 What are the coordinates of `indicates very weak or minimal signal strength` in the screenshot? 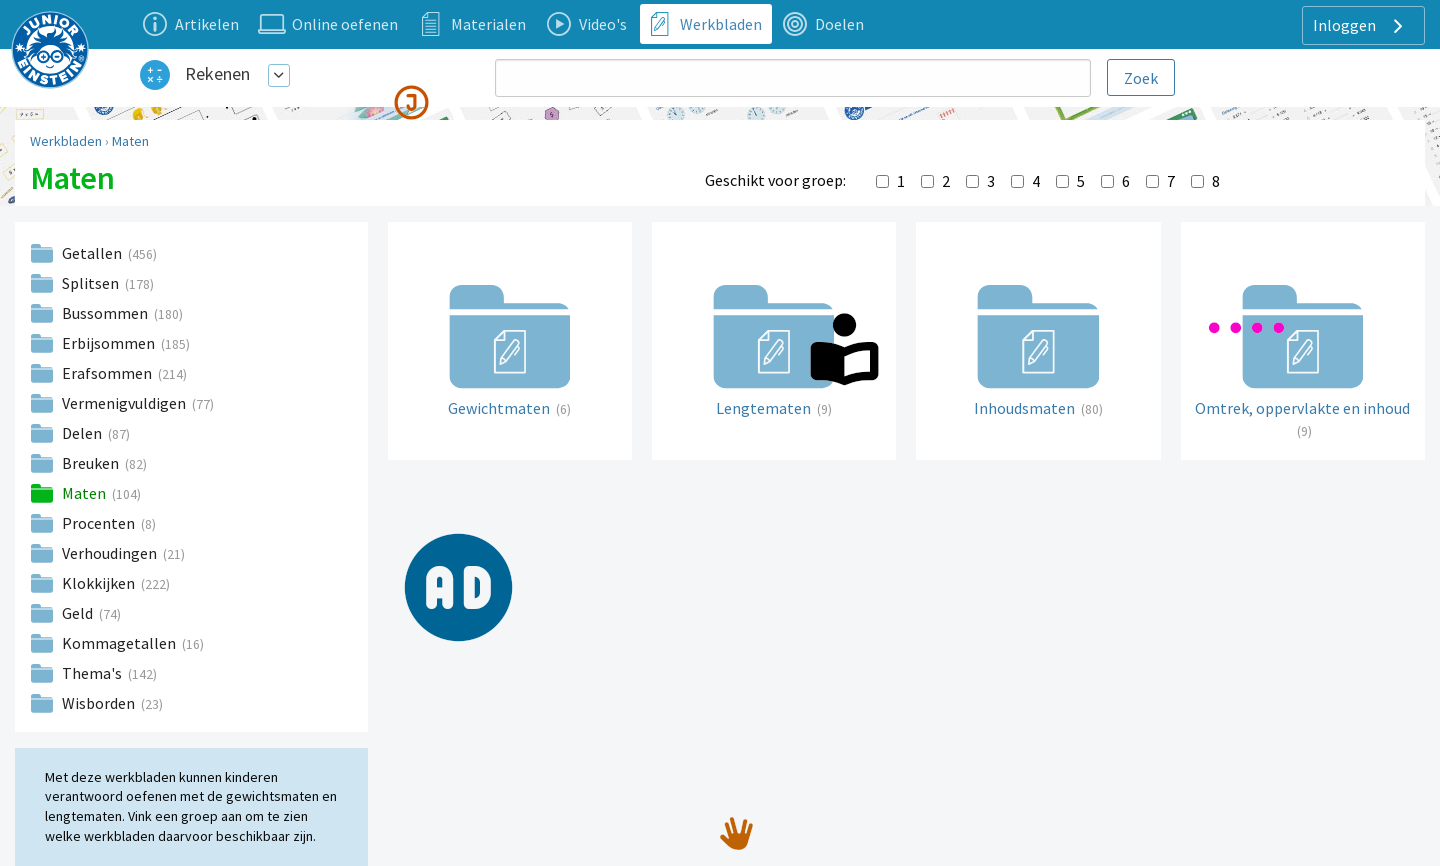 It's located at (1246, 295).